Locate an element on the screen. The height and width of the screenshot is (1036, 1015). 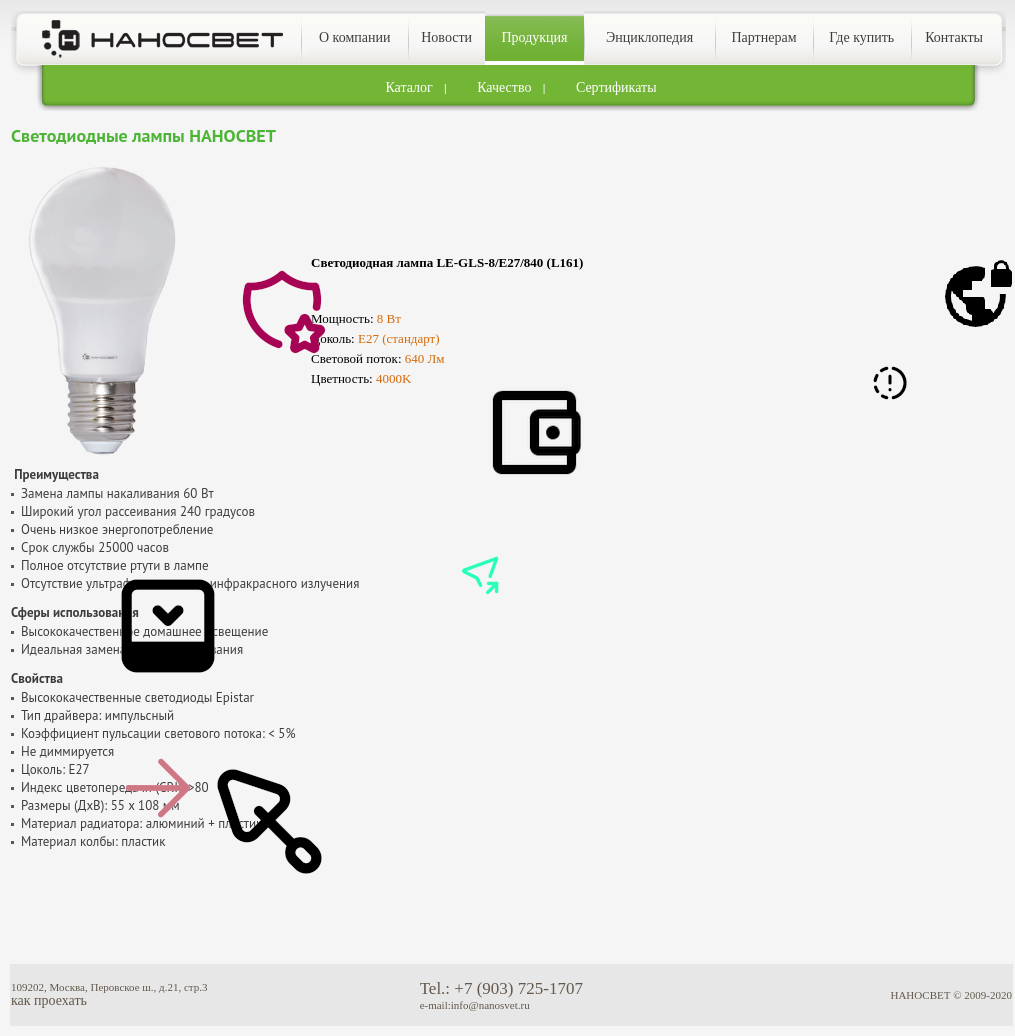
indicates a task in progress with a warning or issue is located at coordinates (890, 383).